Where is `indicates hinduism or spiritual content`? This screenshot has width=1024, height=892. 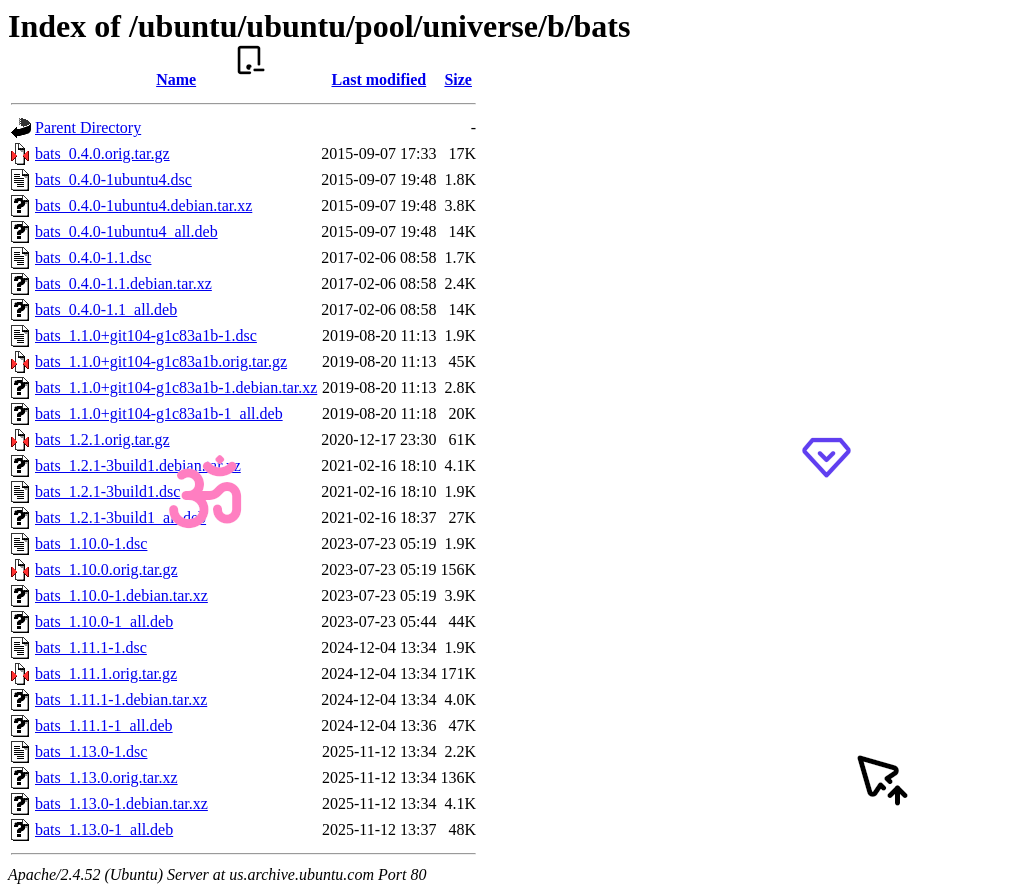
indicates hinduism or spiritual content is located at coordinates (204, 491).